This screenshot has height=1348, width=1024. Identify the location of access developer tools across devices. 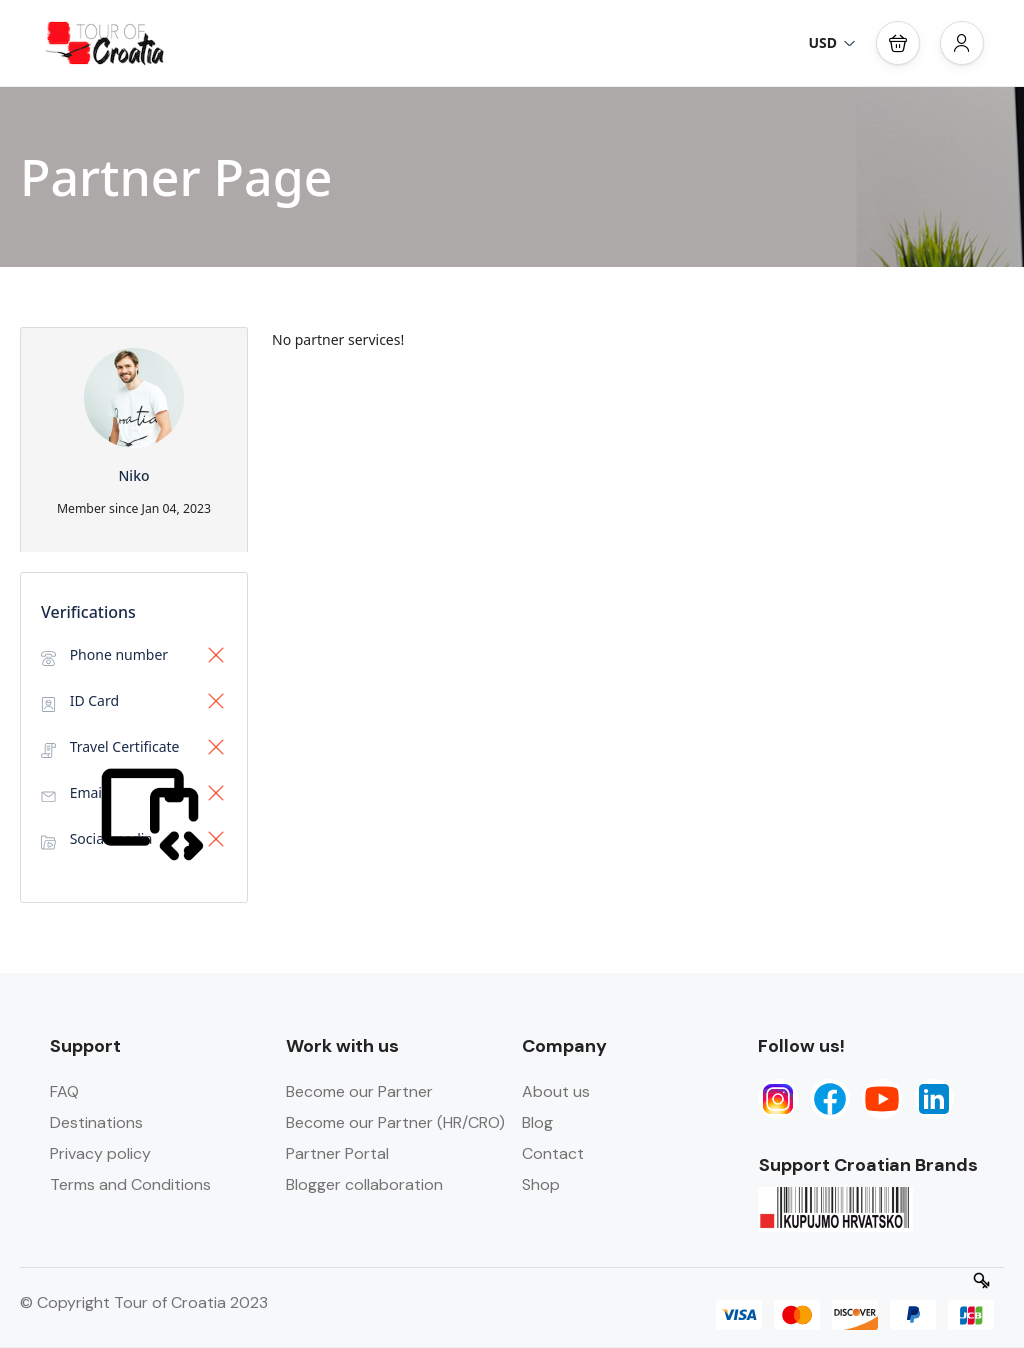
(150, 812).